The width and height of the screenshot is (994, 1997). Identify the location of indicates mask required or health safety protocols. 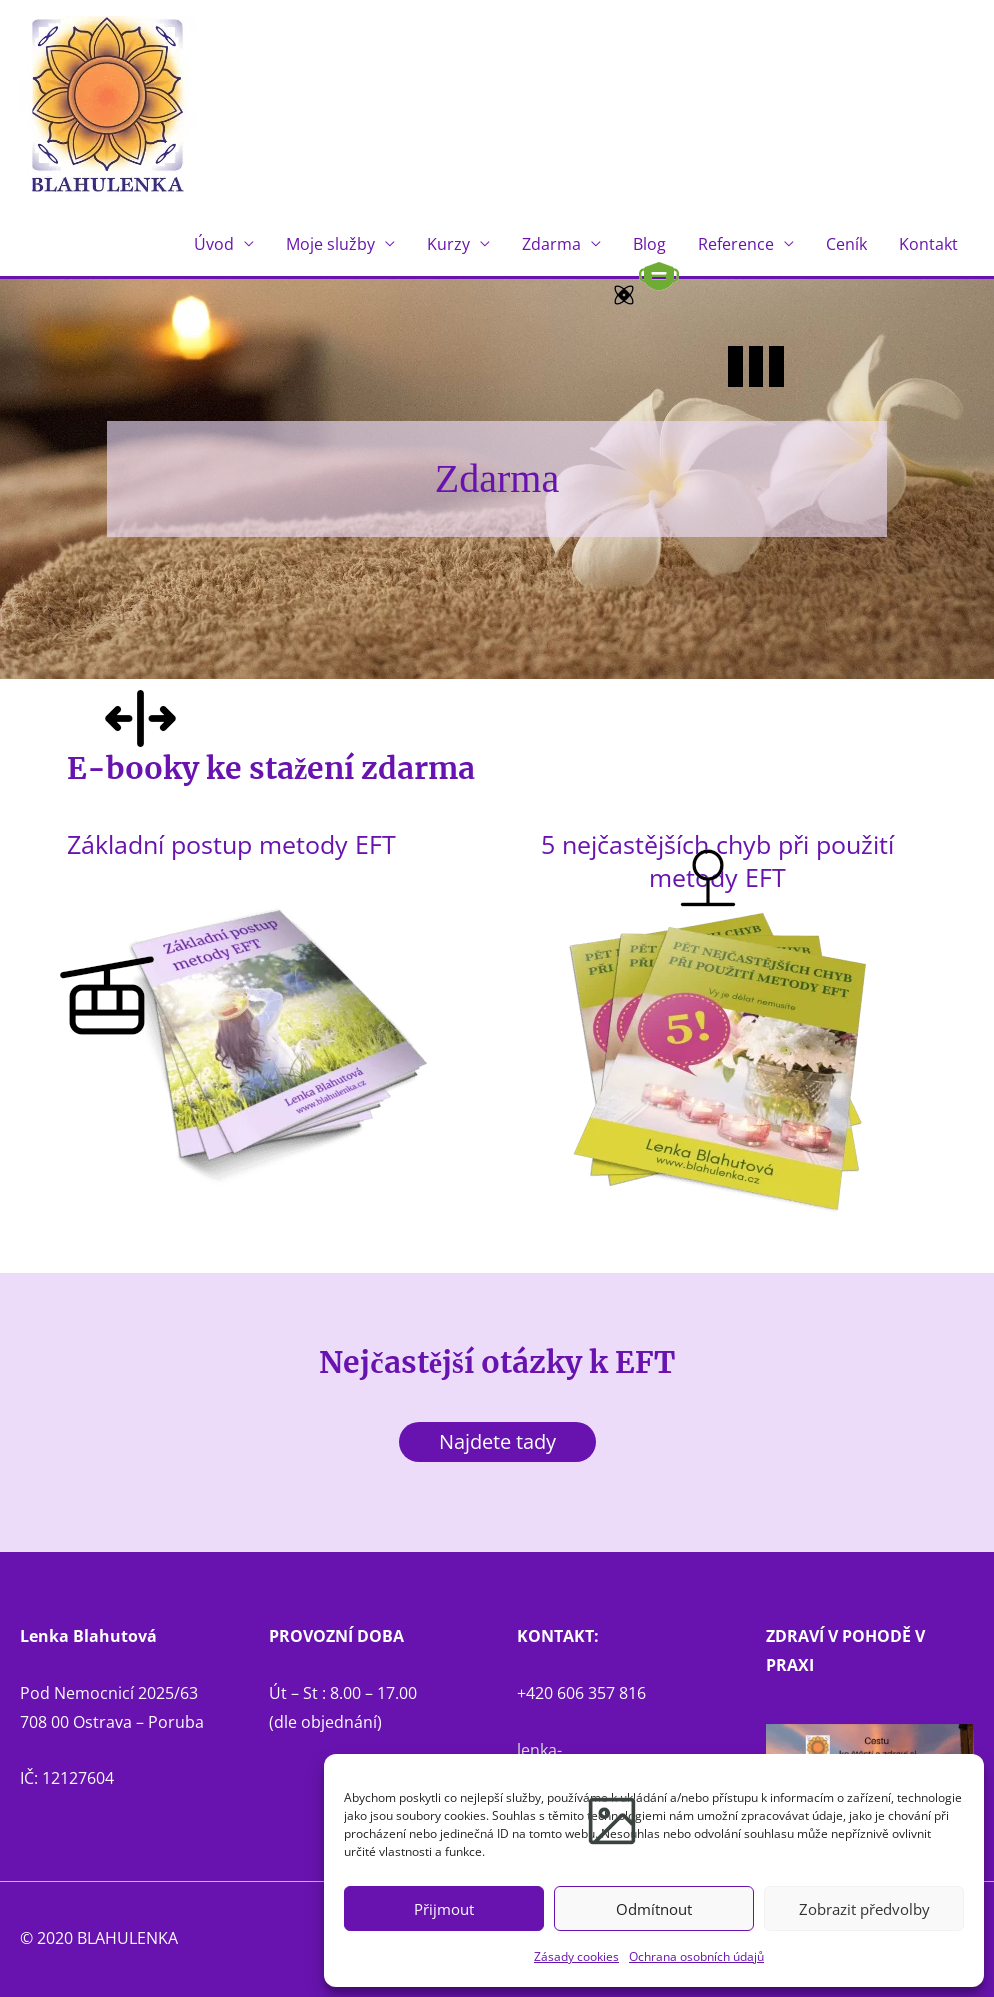
(659, 277).